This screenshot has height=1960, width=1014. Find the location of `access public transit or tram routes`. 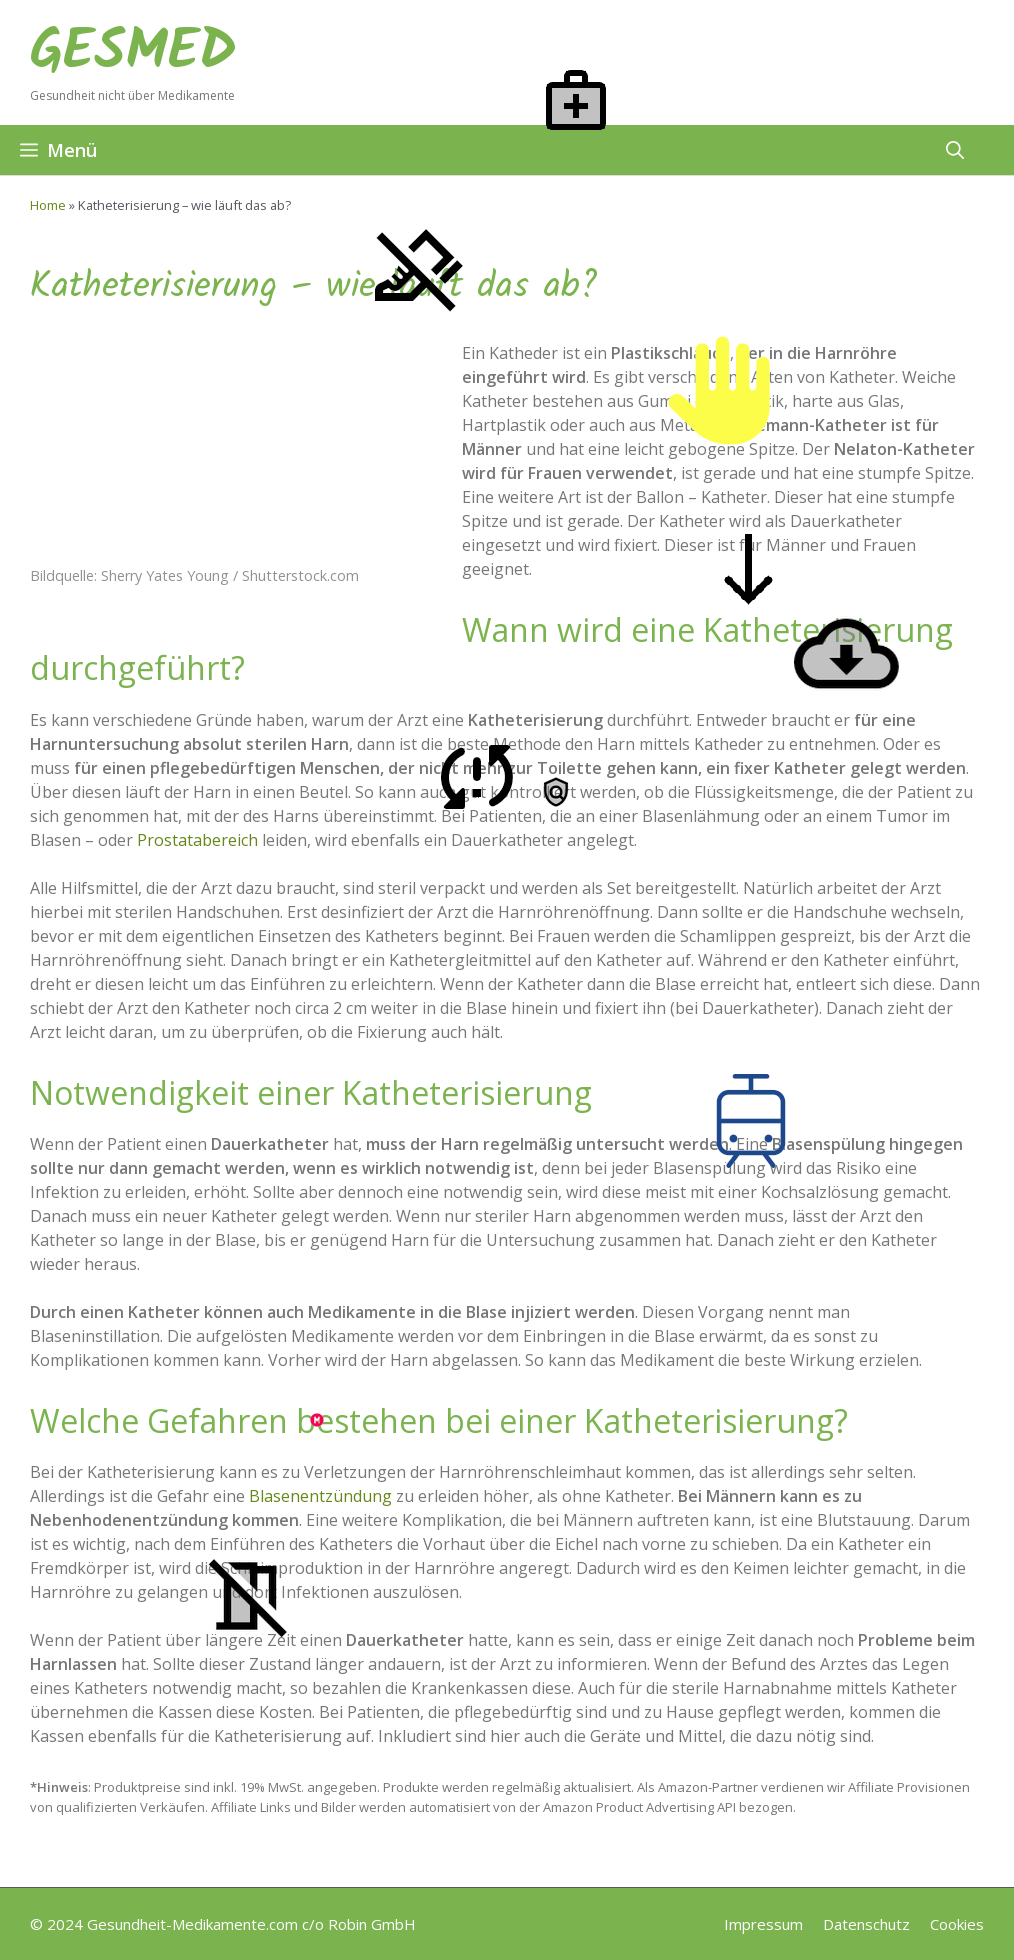

access public transit or tram routes is located at coordinates (751, 1121).